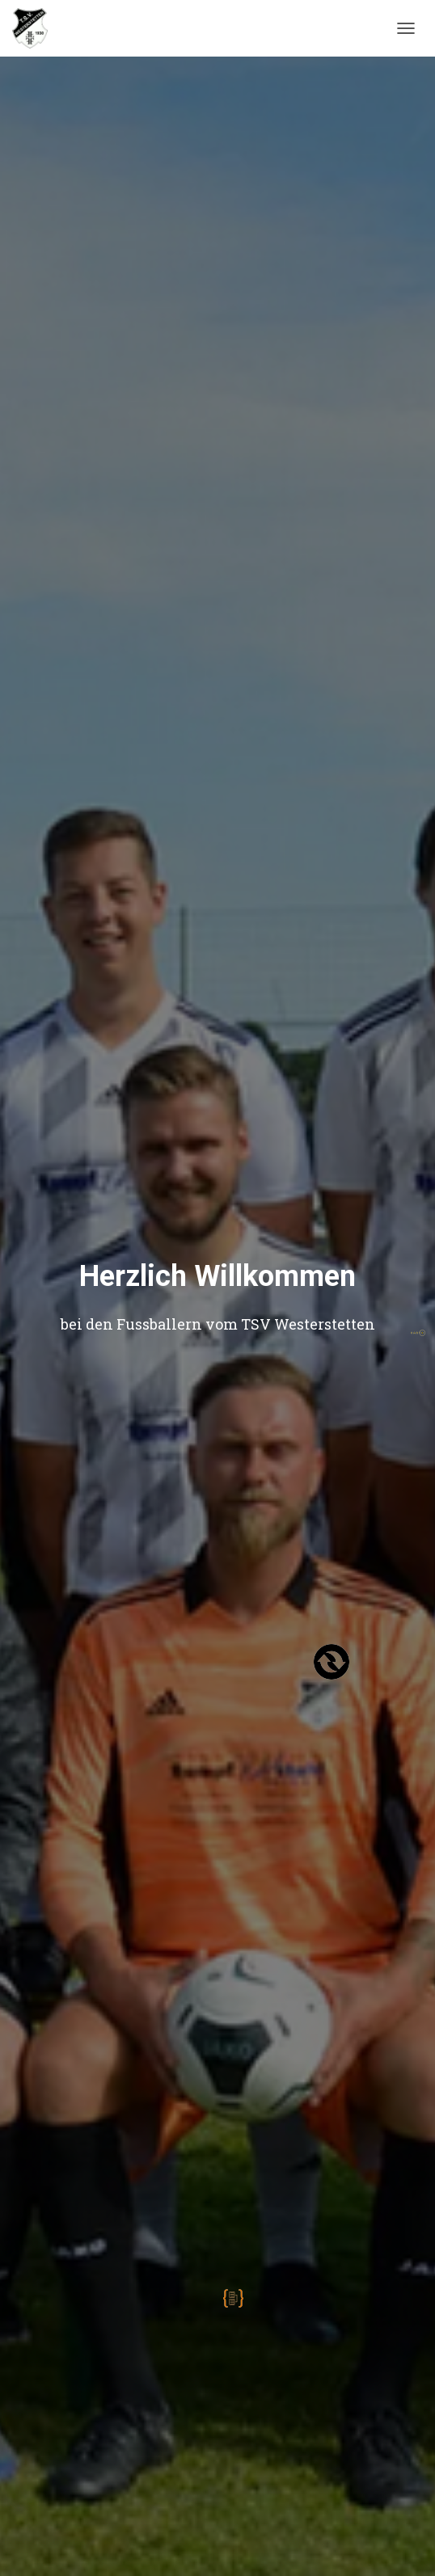 This screenshot has height=2576, width=435. What do you see at coordinates (418, 1333) in the screenshot?
I see `CARTO mapping platform logo` at bounding box center [418, 1333].